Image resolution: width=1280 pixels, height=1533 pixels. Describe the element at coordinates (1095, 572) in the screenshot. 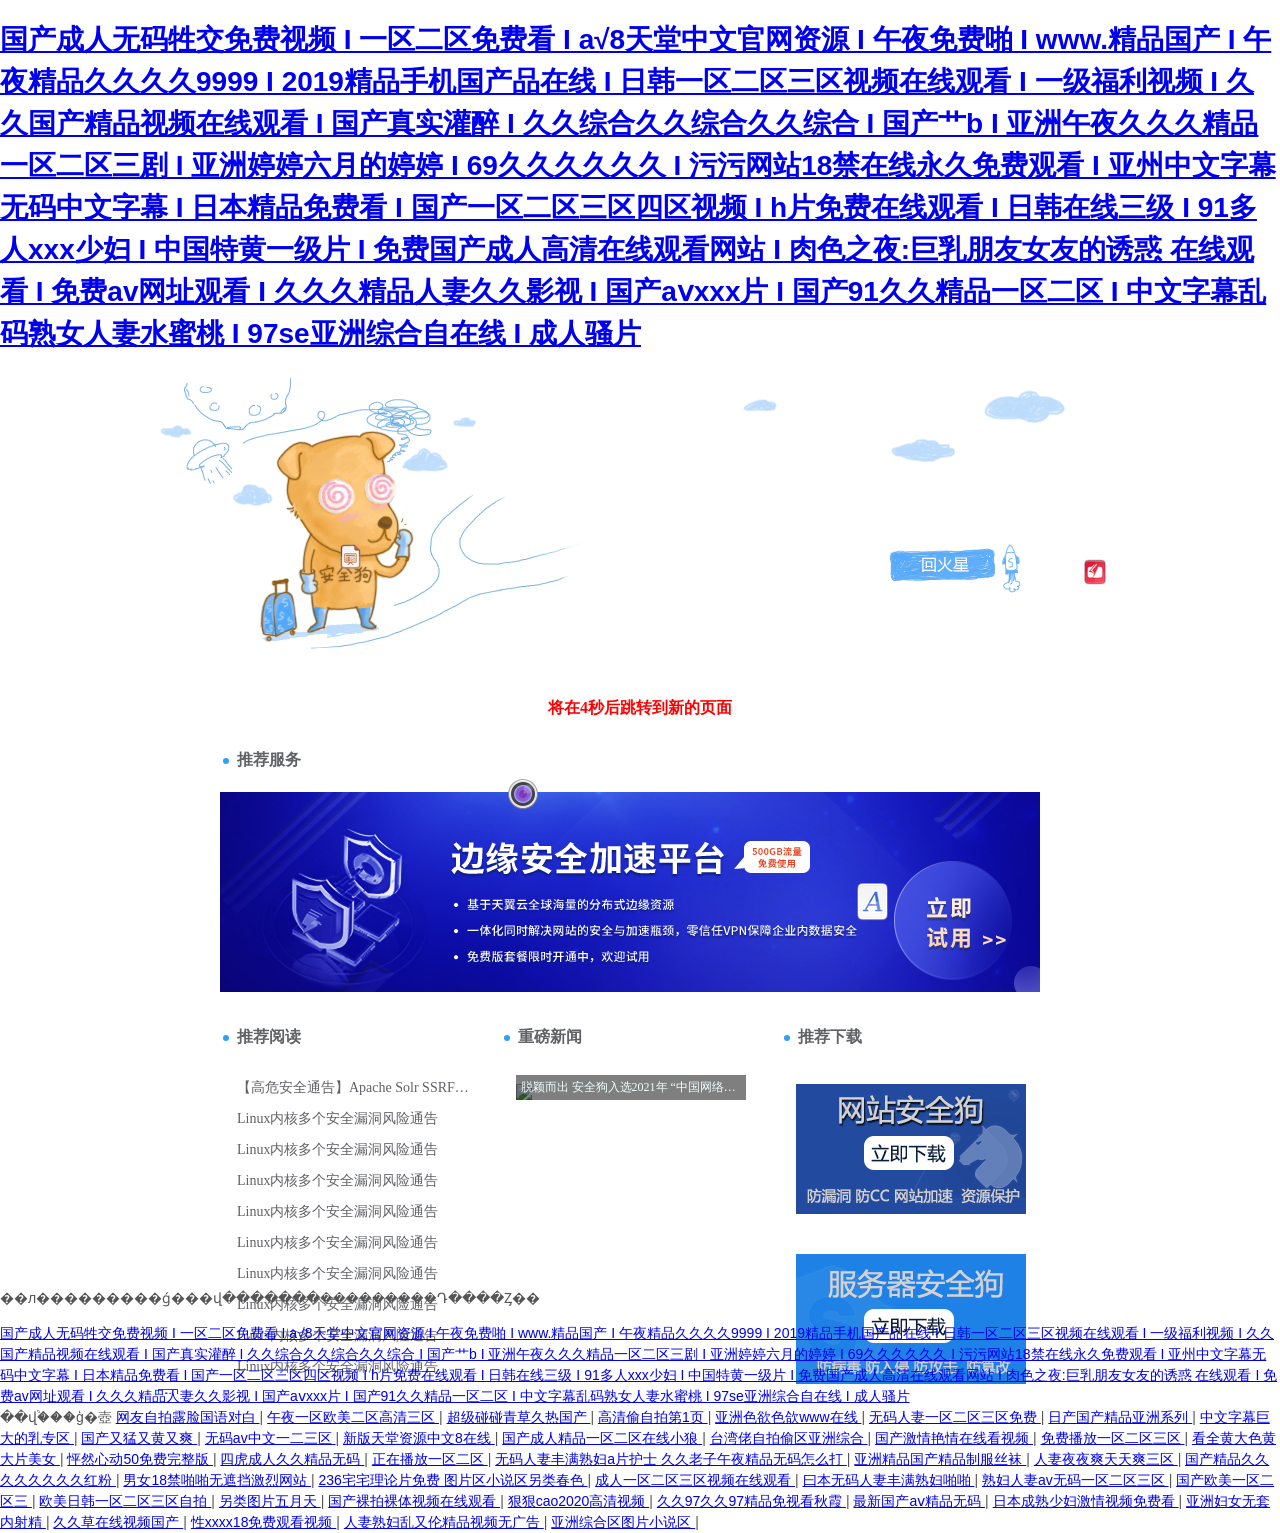

I see `an eps vector file` at that location.